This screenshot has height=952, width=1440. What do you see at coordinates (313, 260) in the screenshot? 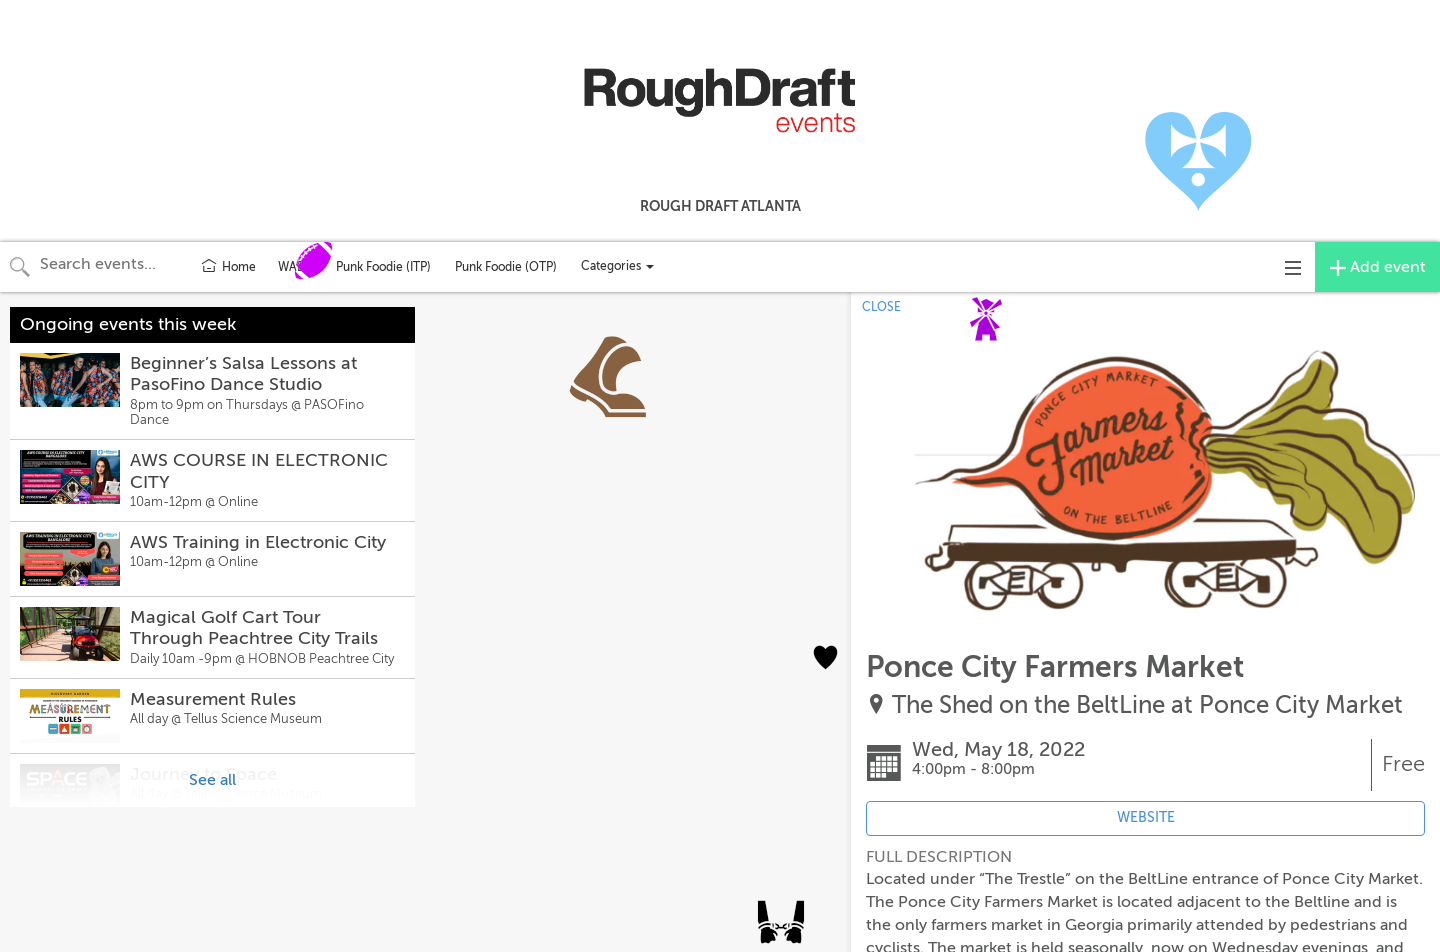
I see `view american football games or scores` at bounding box center [313, 260].